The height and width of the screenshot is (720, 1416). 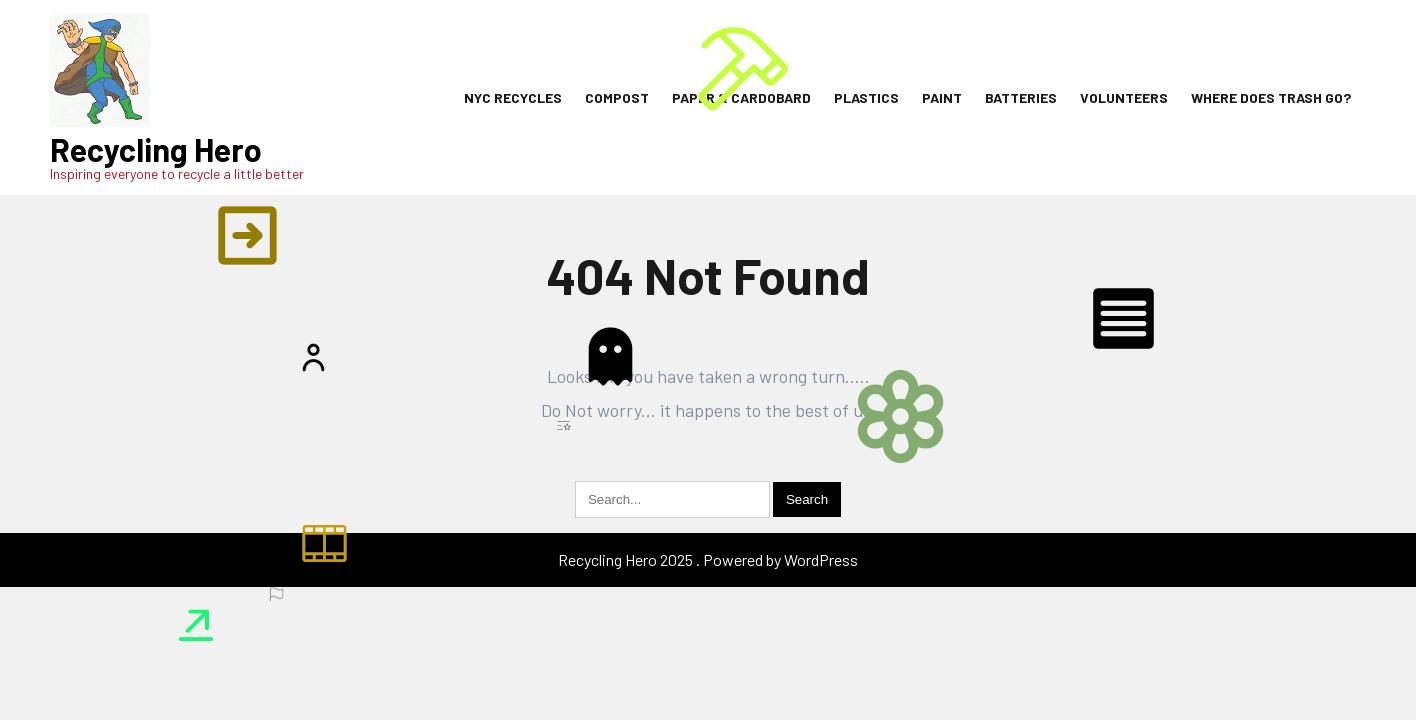 I want to click on view your profile, so click(x=313, y=357).